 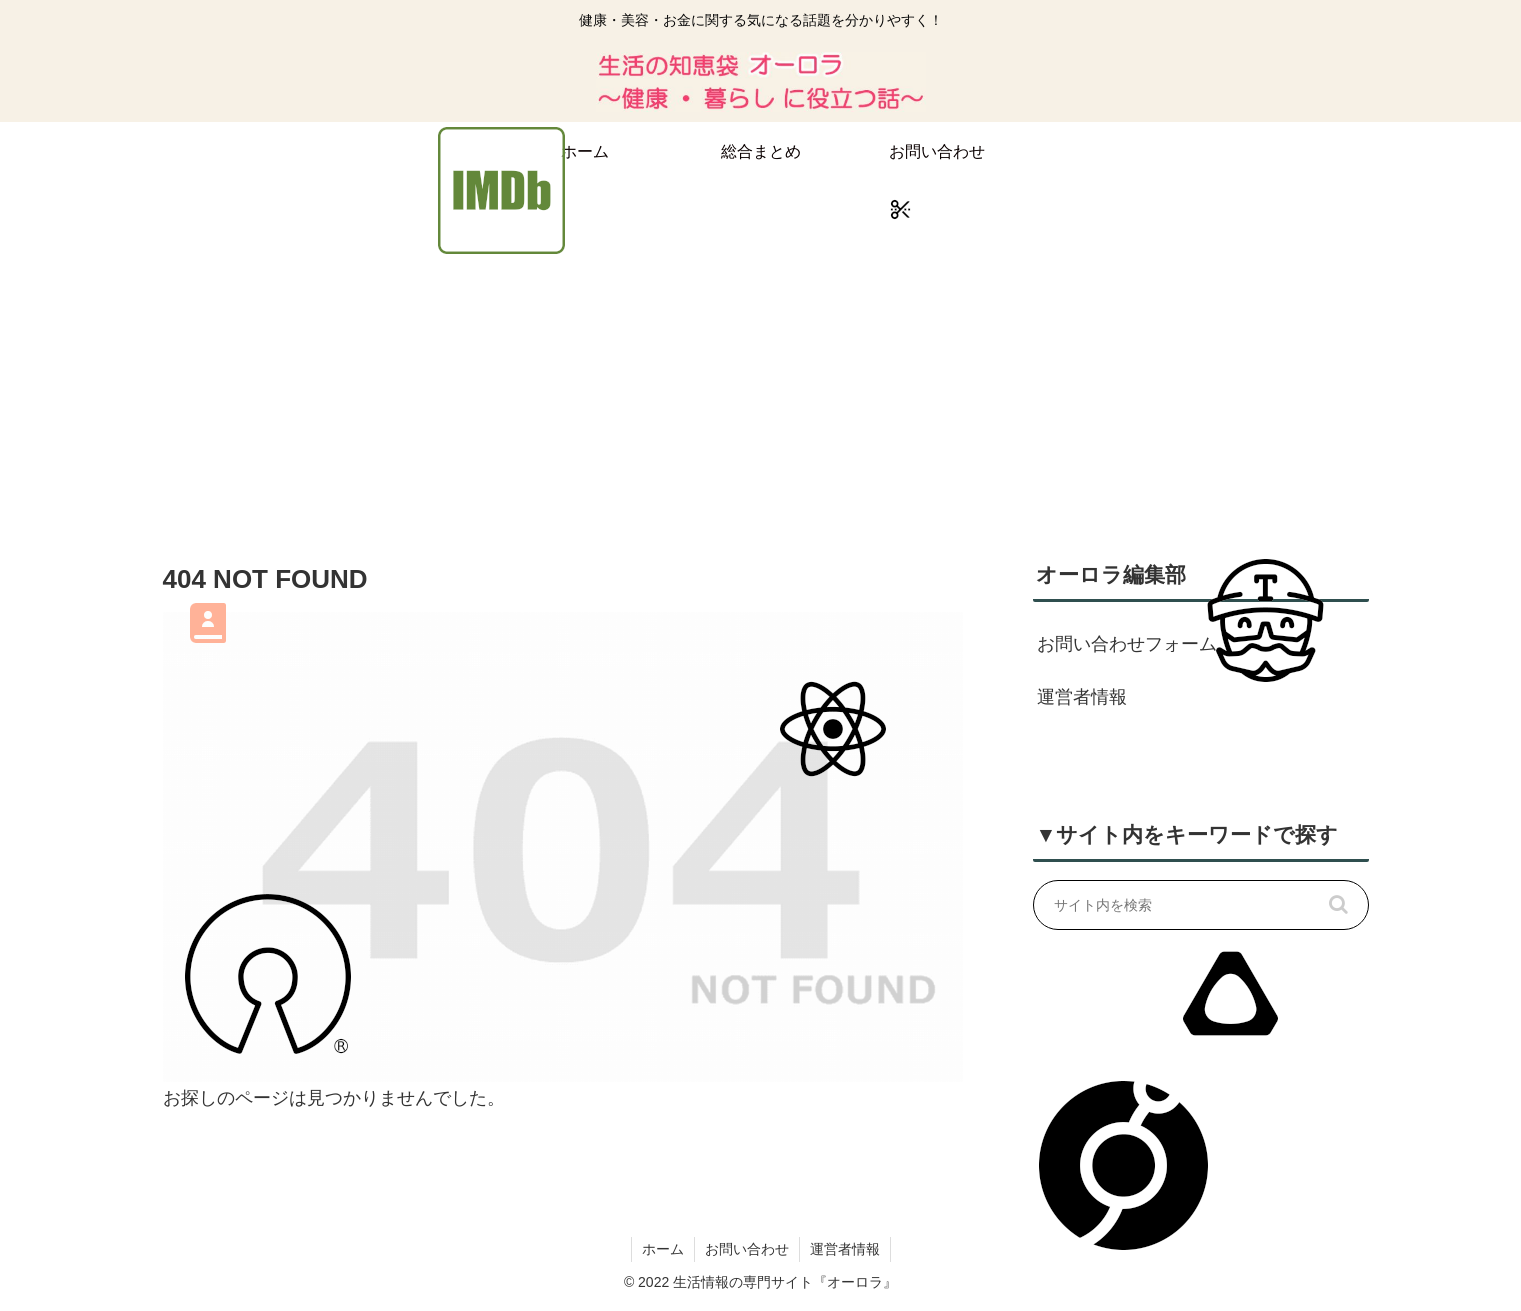 What do you see at coordinates (1230, 993) in the screenshot?
I see `HTC Vive brand logo` at bounding box center [1230, 993].